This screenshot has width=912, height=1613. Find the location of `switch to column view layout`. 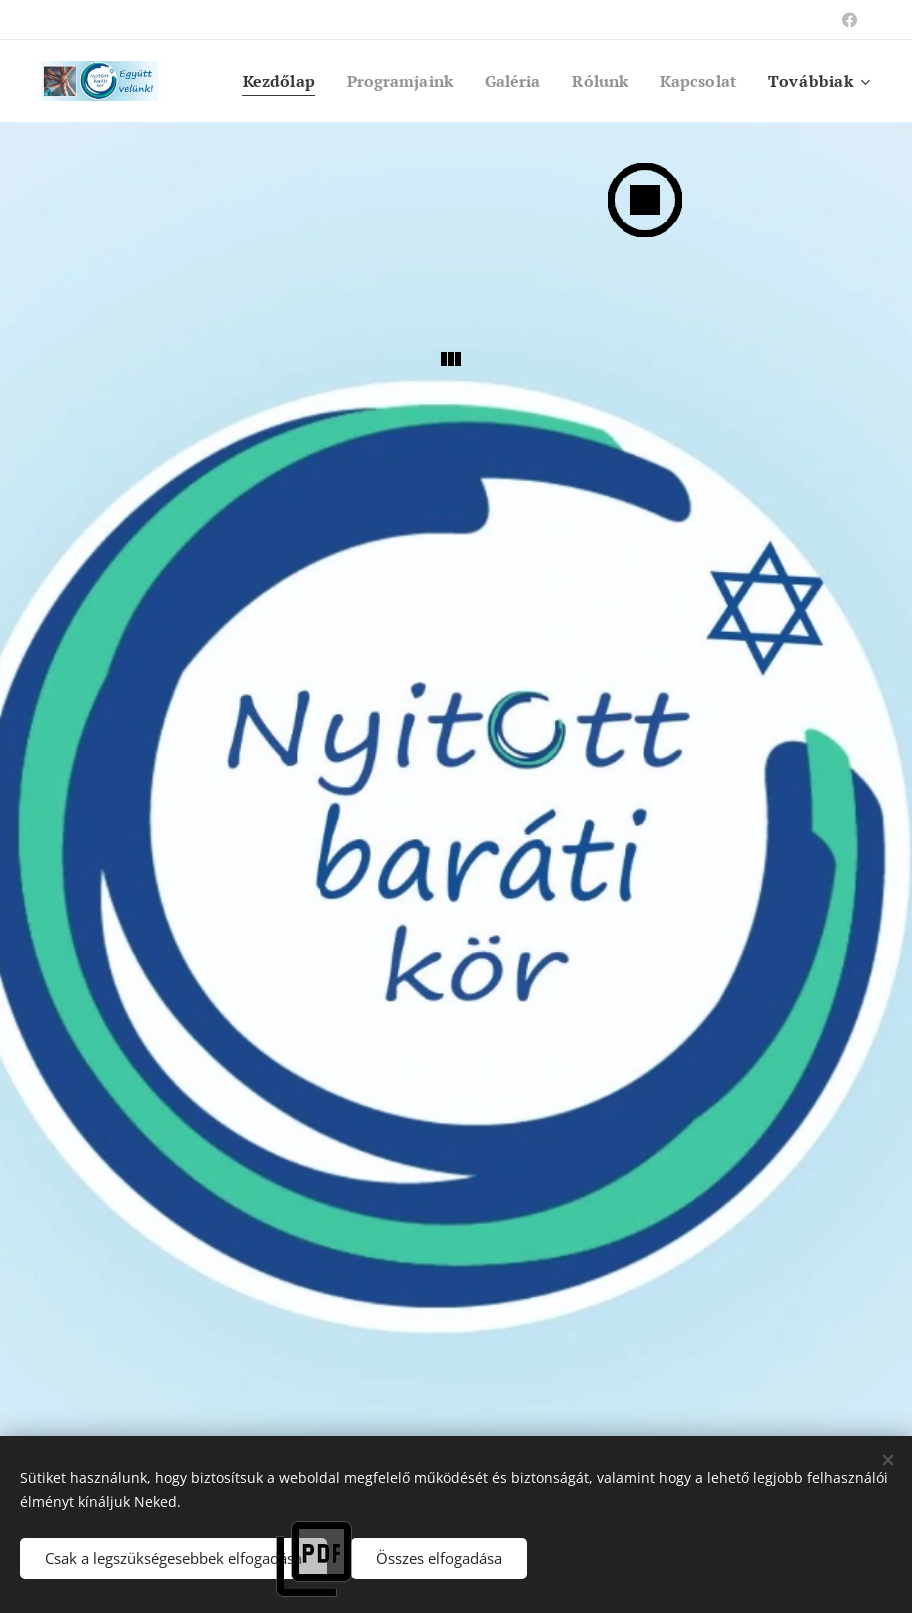

switch to column view layout is located at coordinates (450, 359).